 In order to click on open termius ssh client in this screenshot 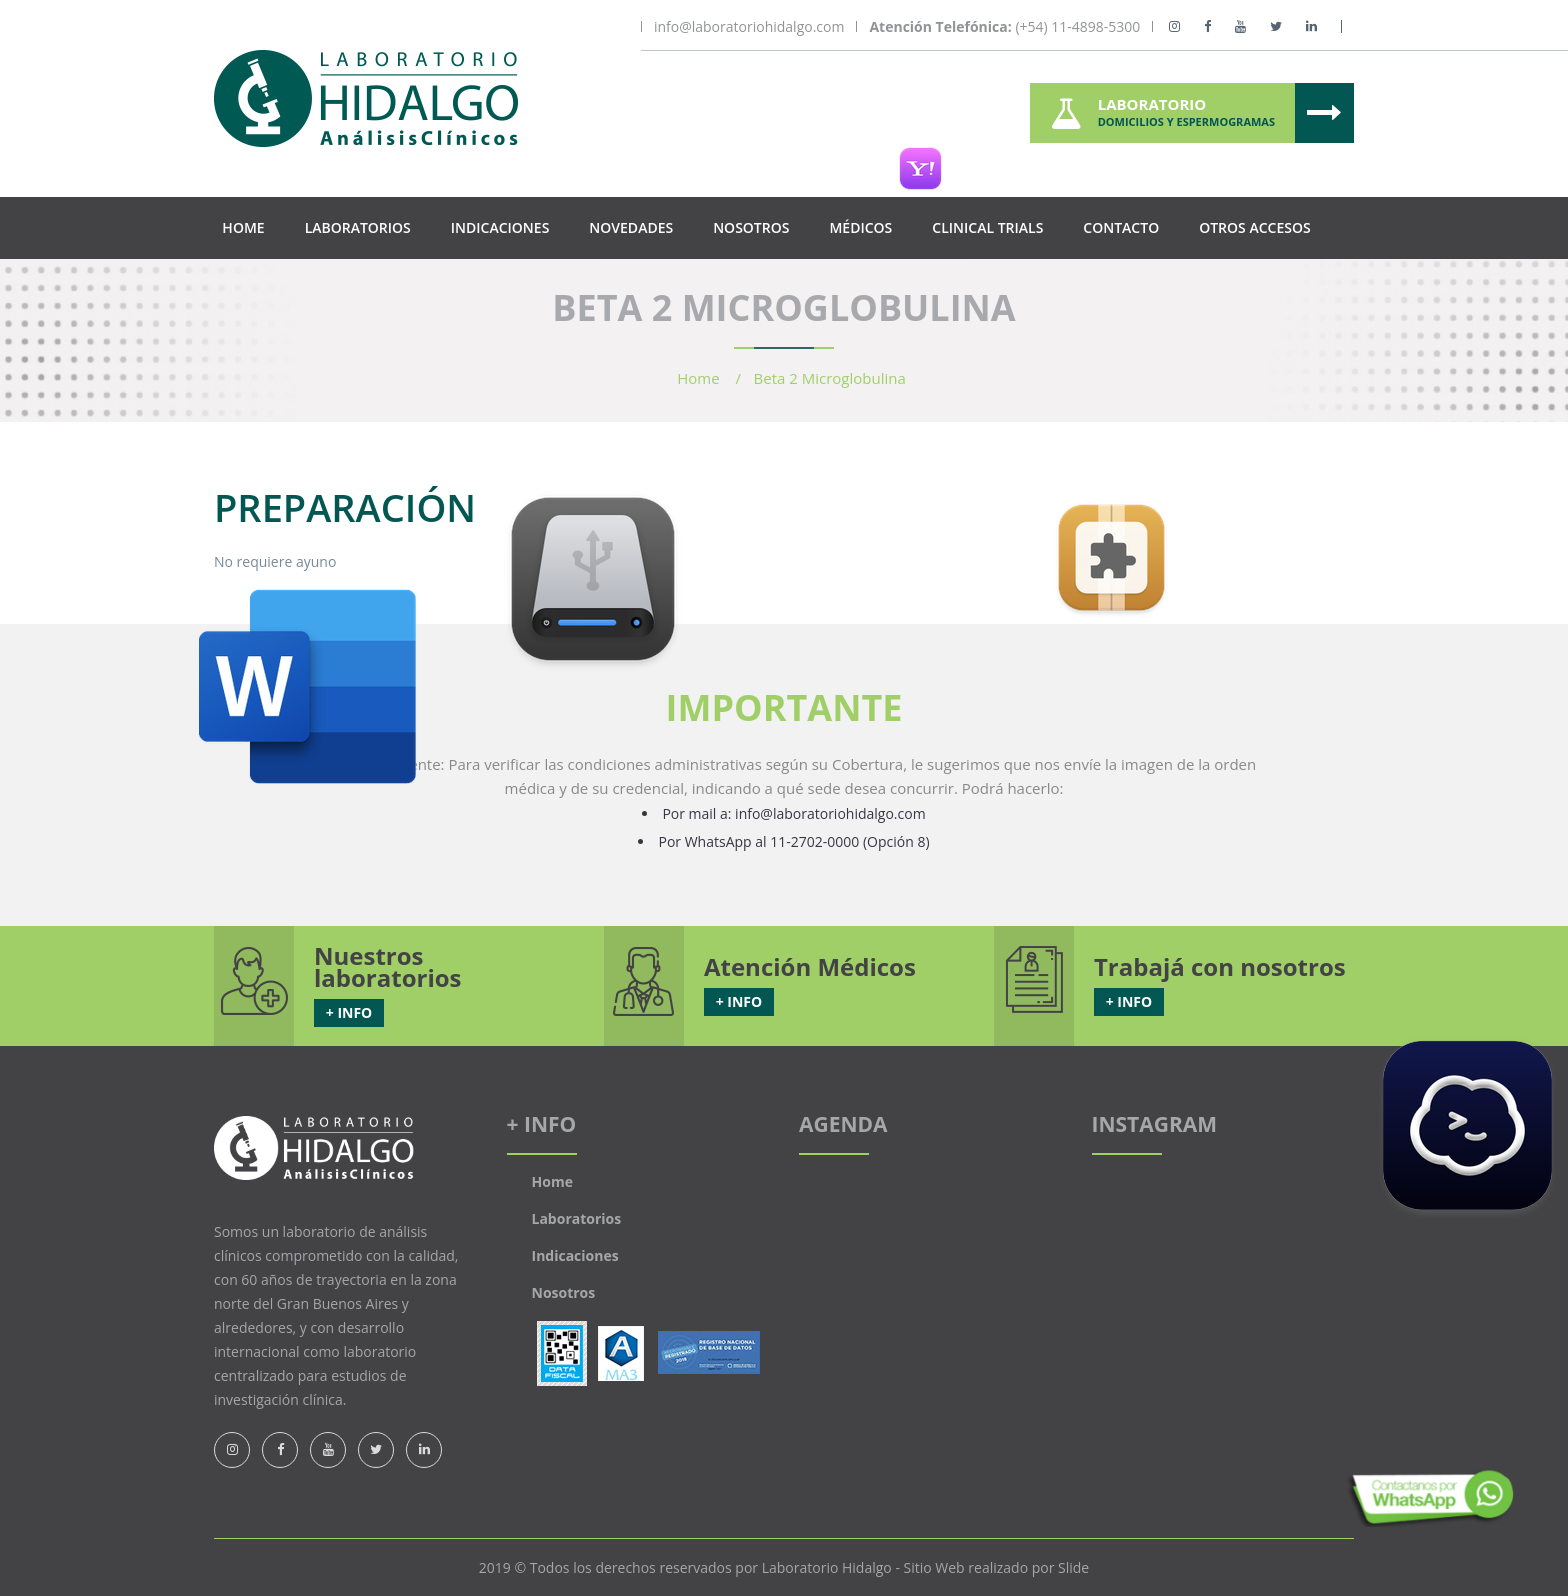, I will do `click(1467, 1125)`.